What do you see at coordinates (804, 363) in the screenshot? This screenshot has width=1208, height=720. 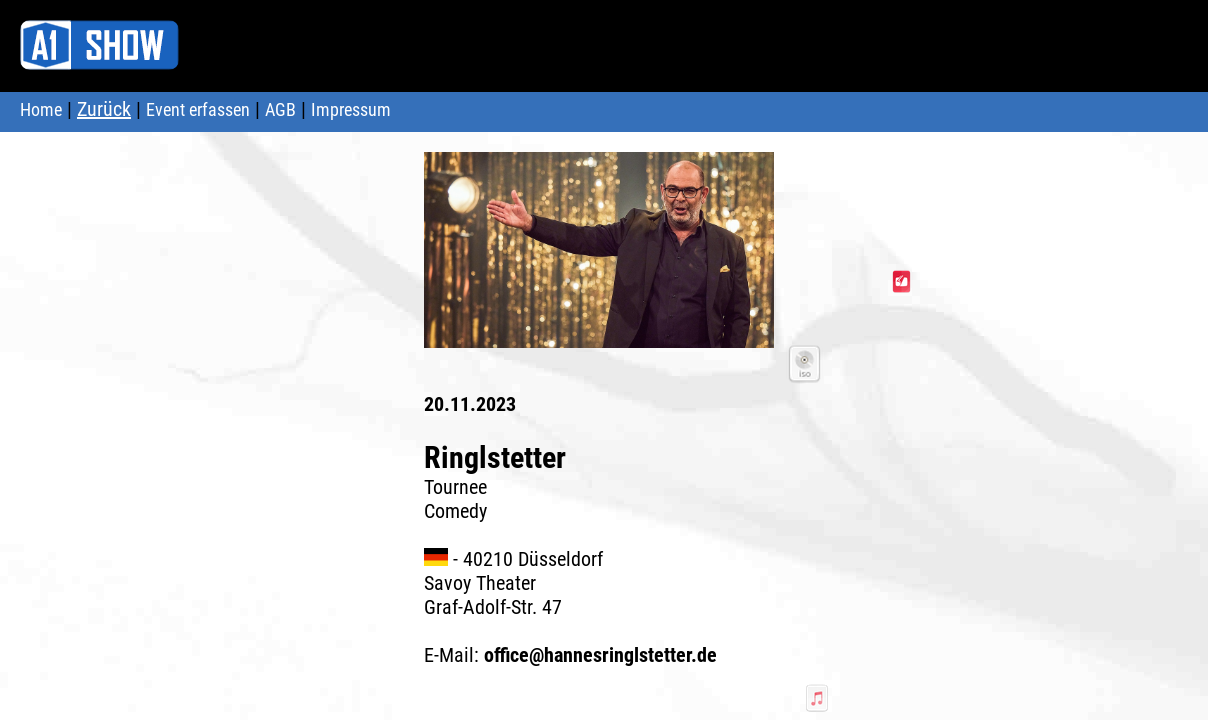 I see `a CD/DVD disc image file (.iso format)` at bounding box center [804, 363].